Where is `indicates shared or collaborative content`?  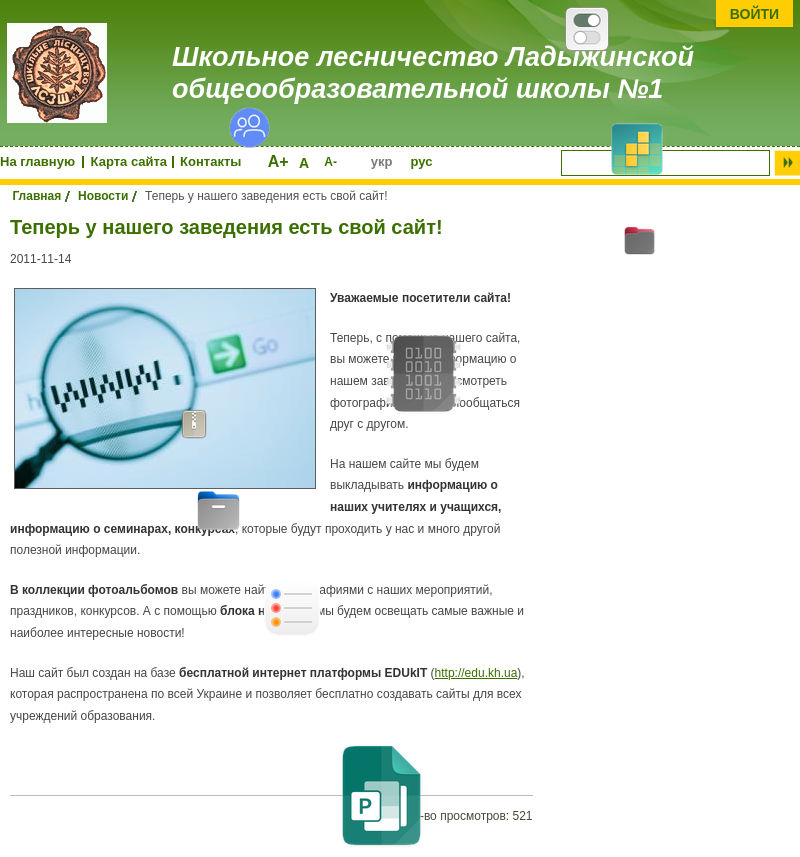 indicates shared or collaborative content is located at coordinates (249, 127).